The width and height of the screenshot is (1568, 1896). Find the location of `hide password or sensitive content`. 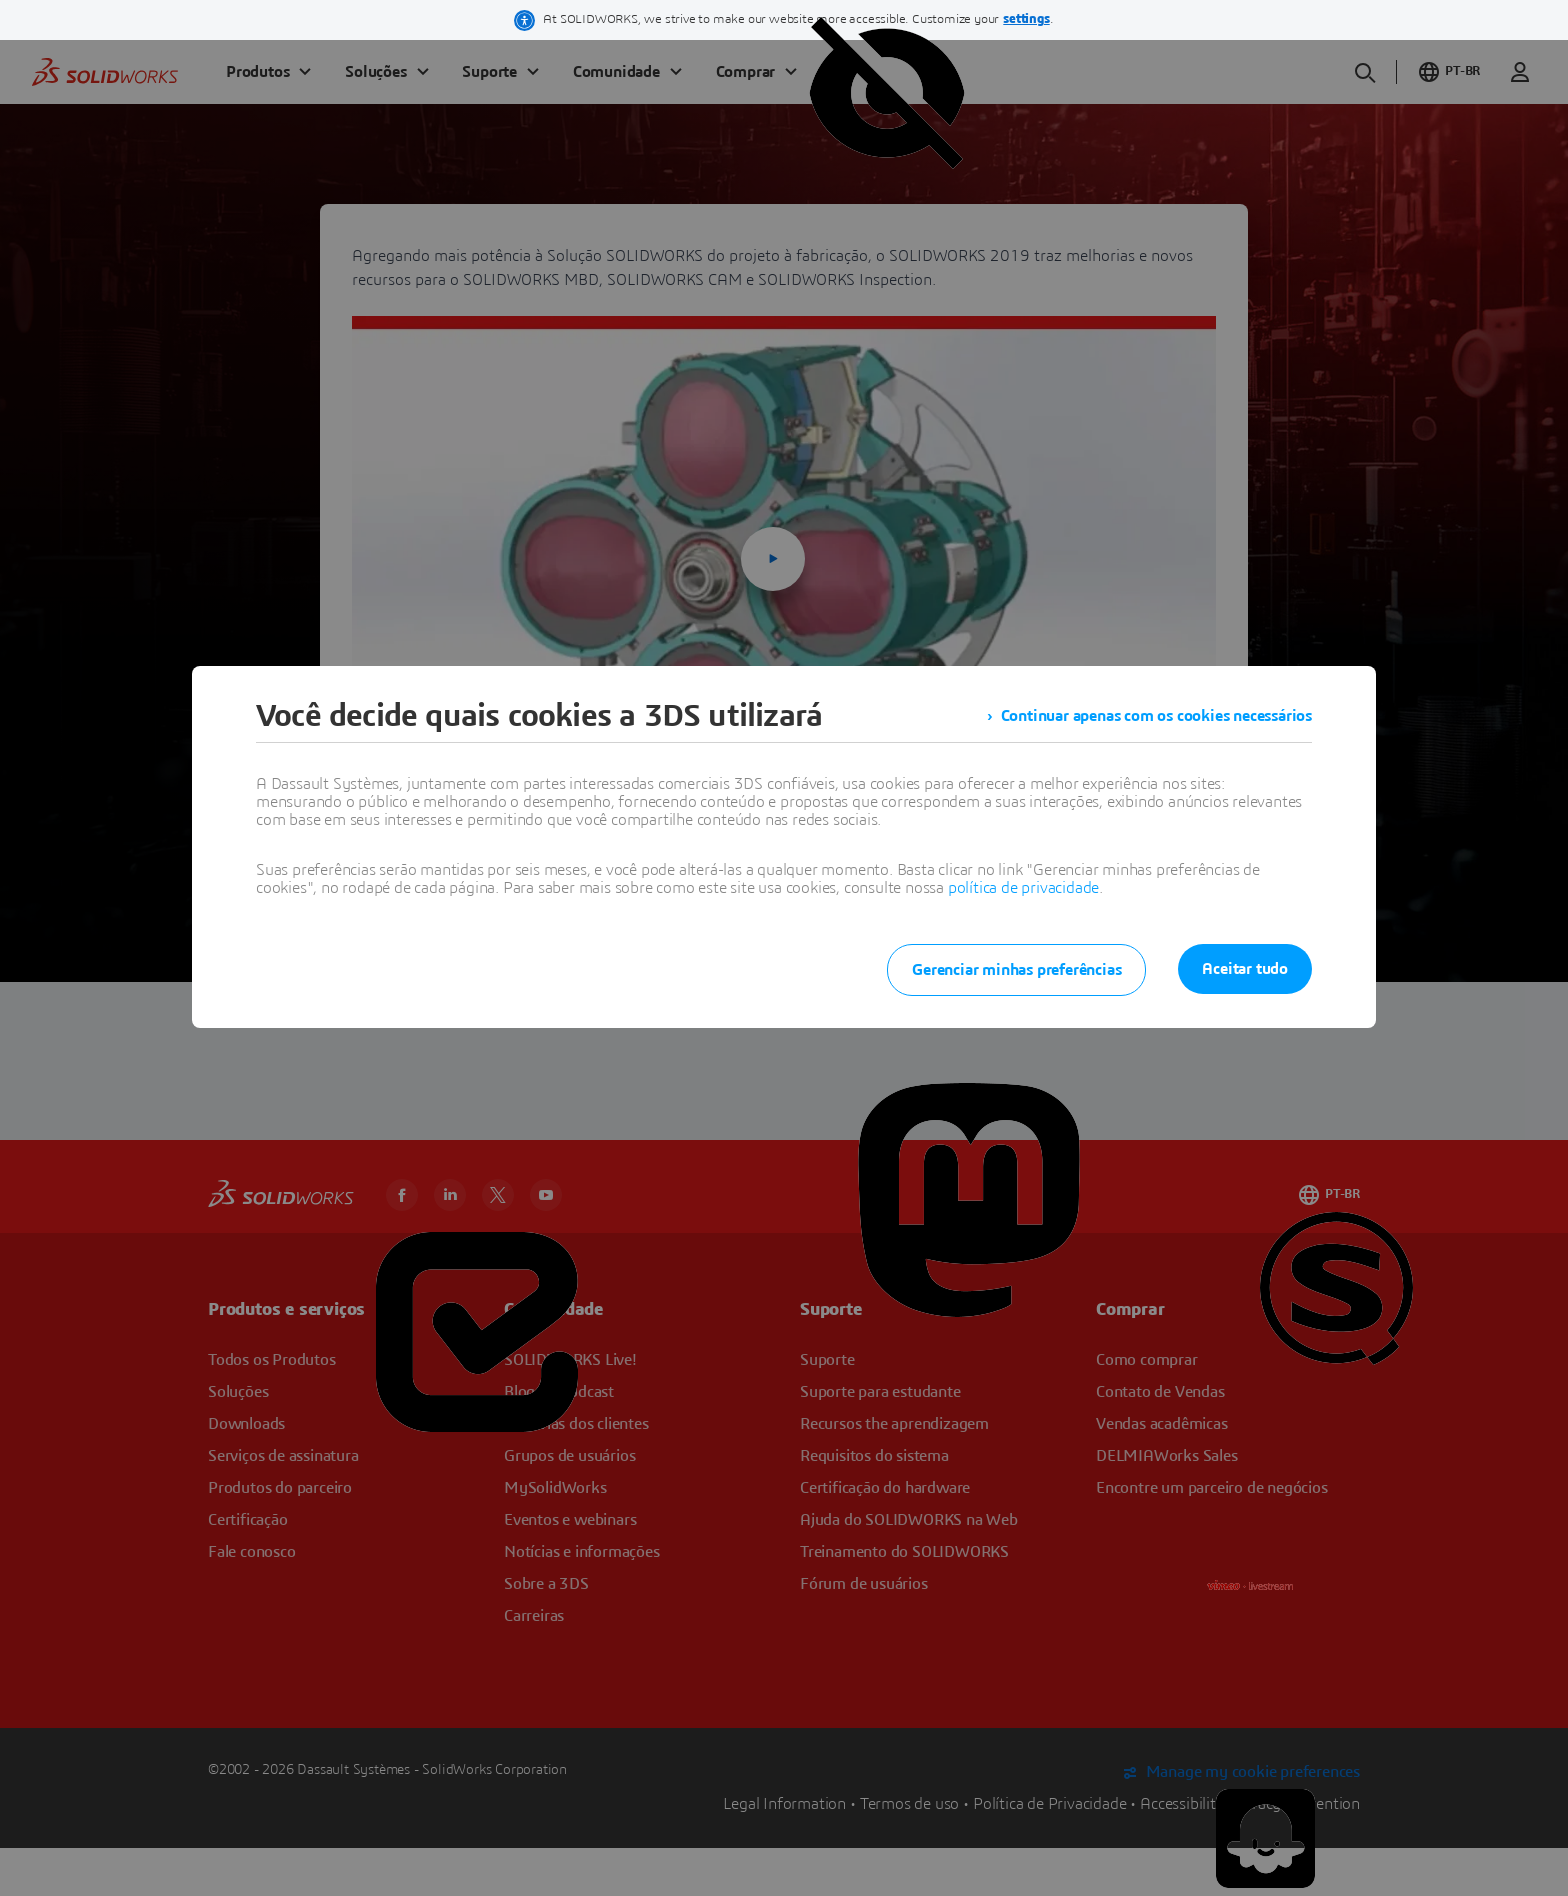

hide password or sensitive content is located at coordinates (887, 93).